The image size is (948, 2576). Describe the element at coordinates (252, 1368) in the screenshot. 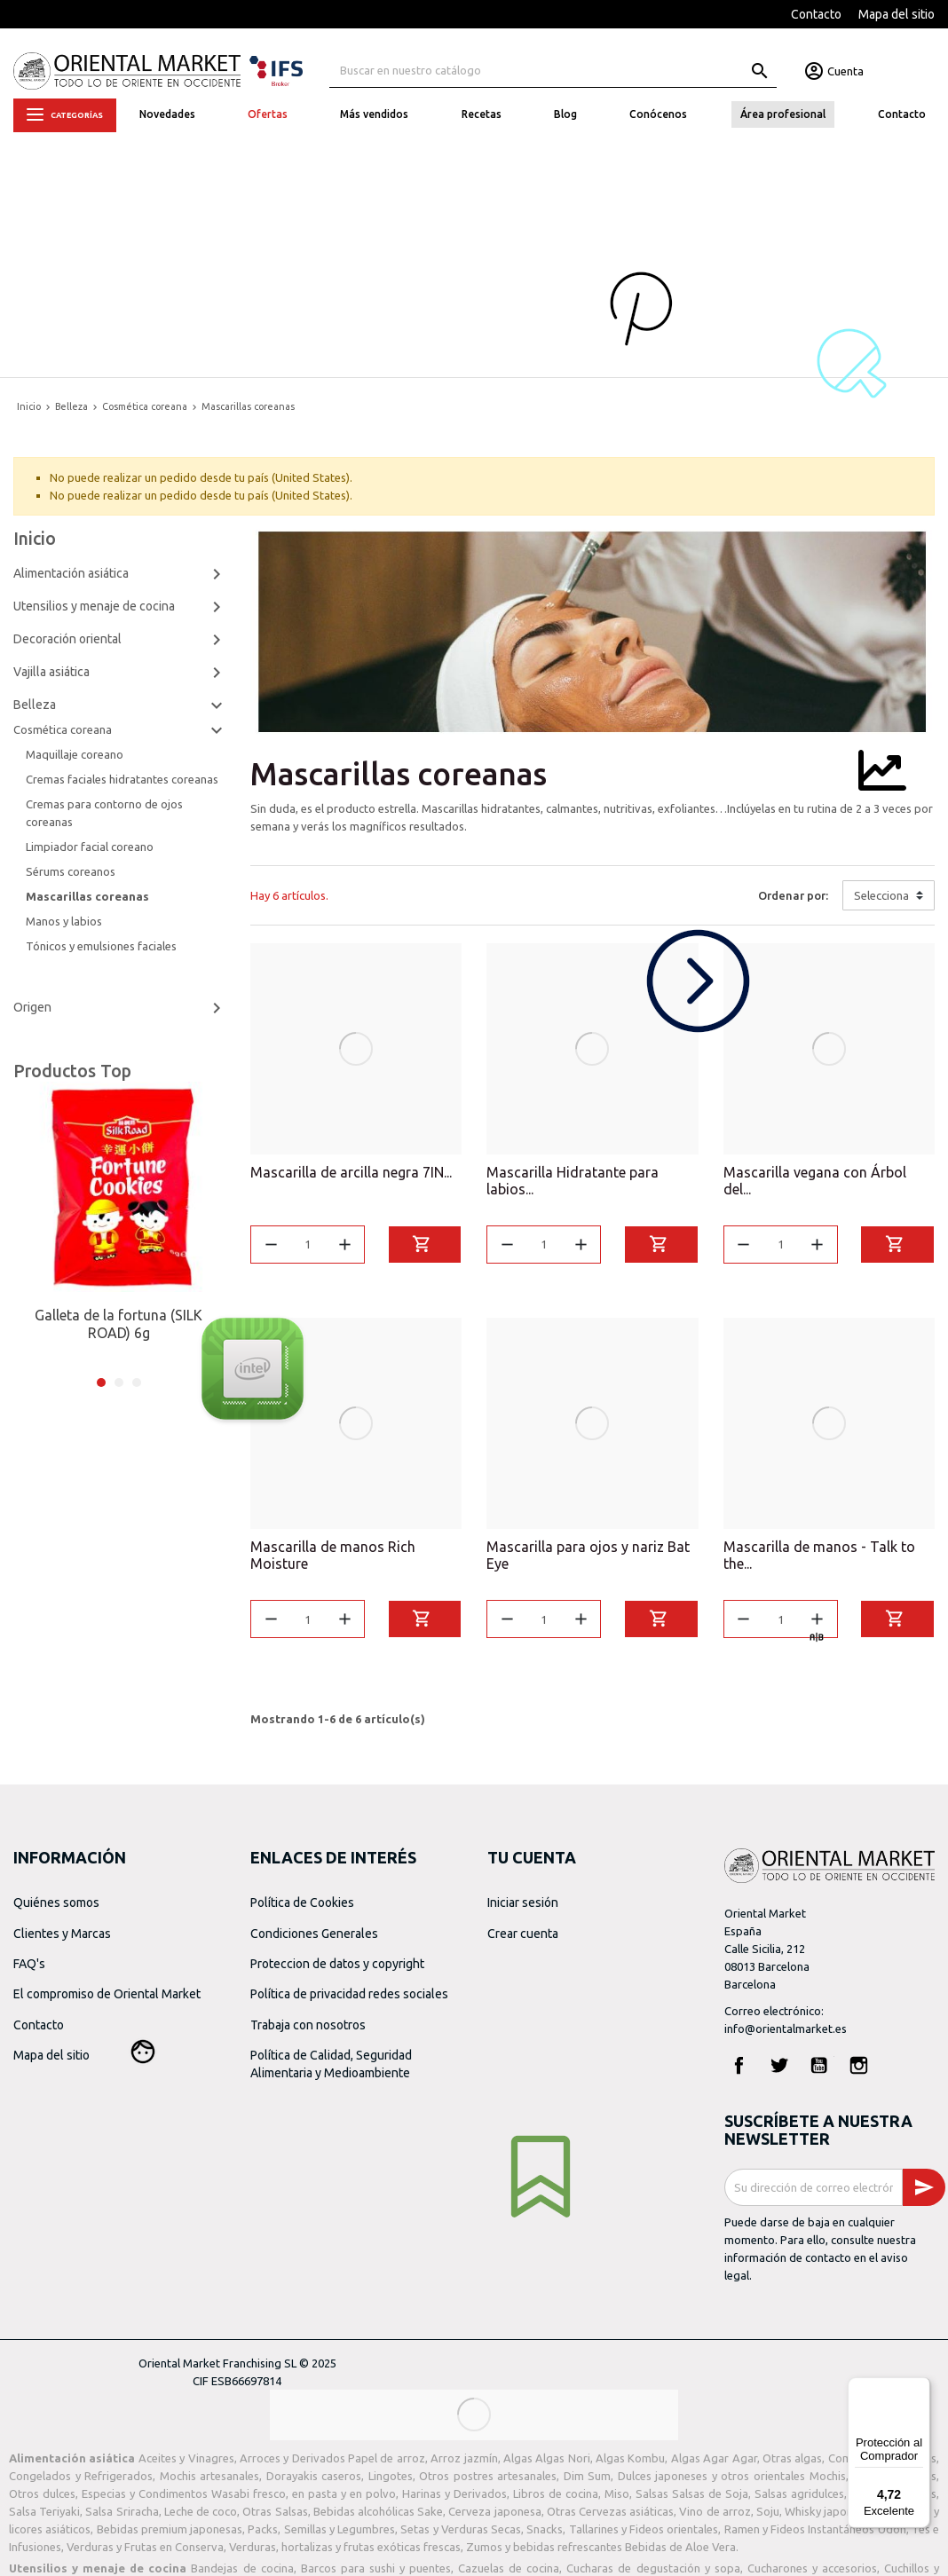

I see `view CPU or processor information` at that location.